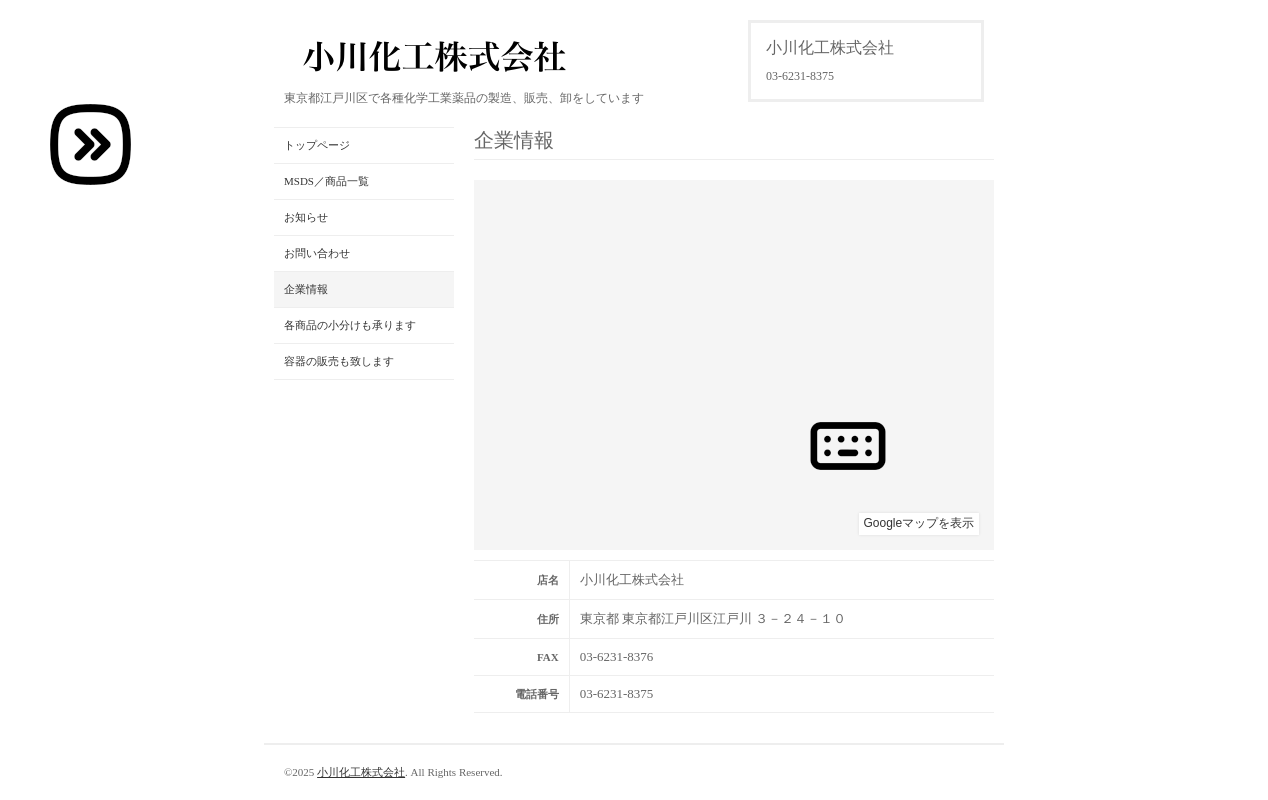  I want to click on skip forward or advance to next item, so click(90, 144).